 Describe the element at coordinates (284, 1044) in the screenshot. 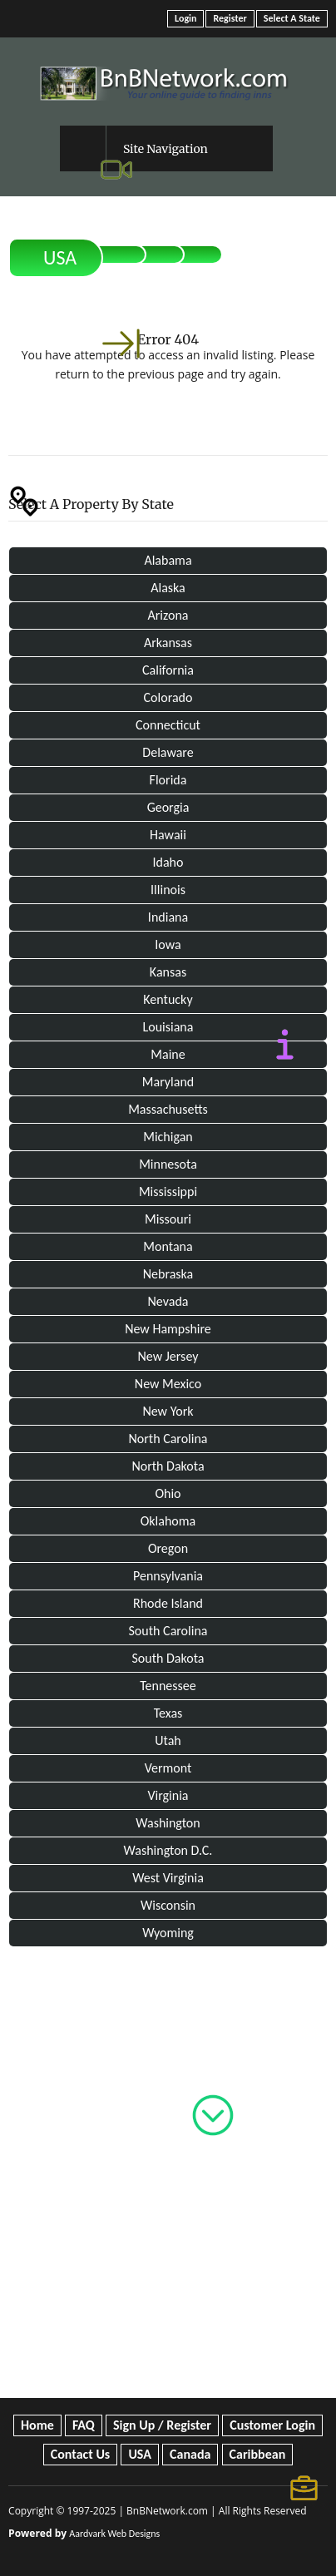

I see `view more information or details` at that location.